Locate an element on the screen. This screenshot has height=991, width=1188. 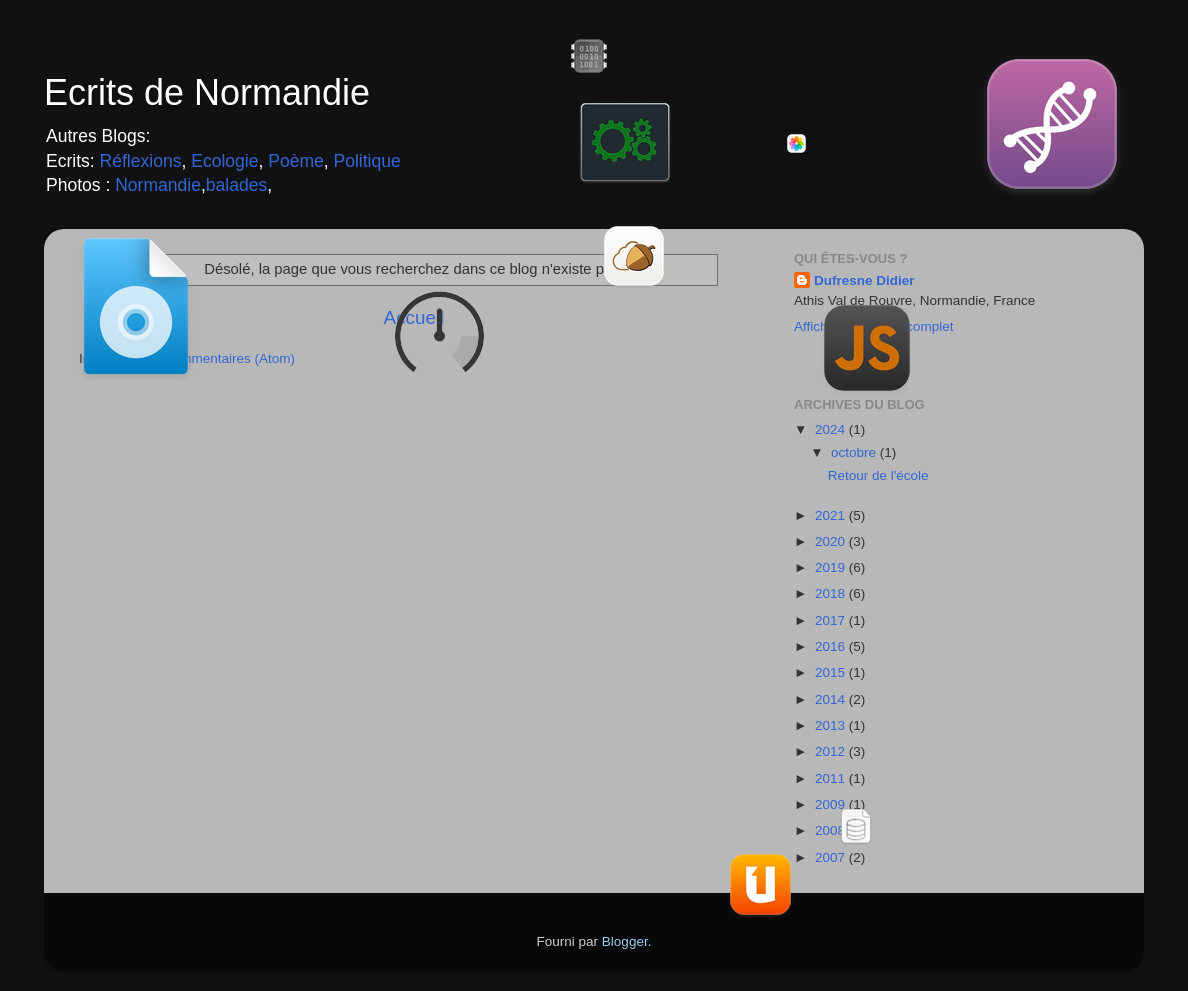
open shotwell photo manager is located at coordinates (796, 143).